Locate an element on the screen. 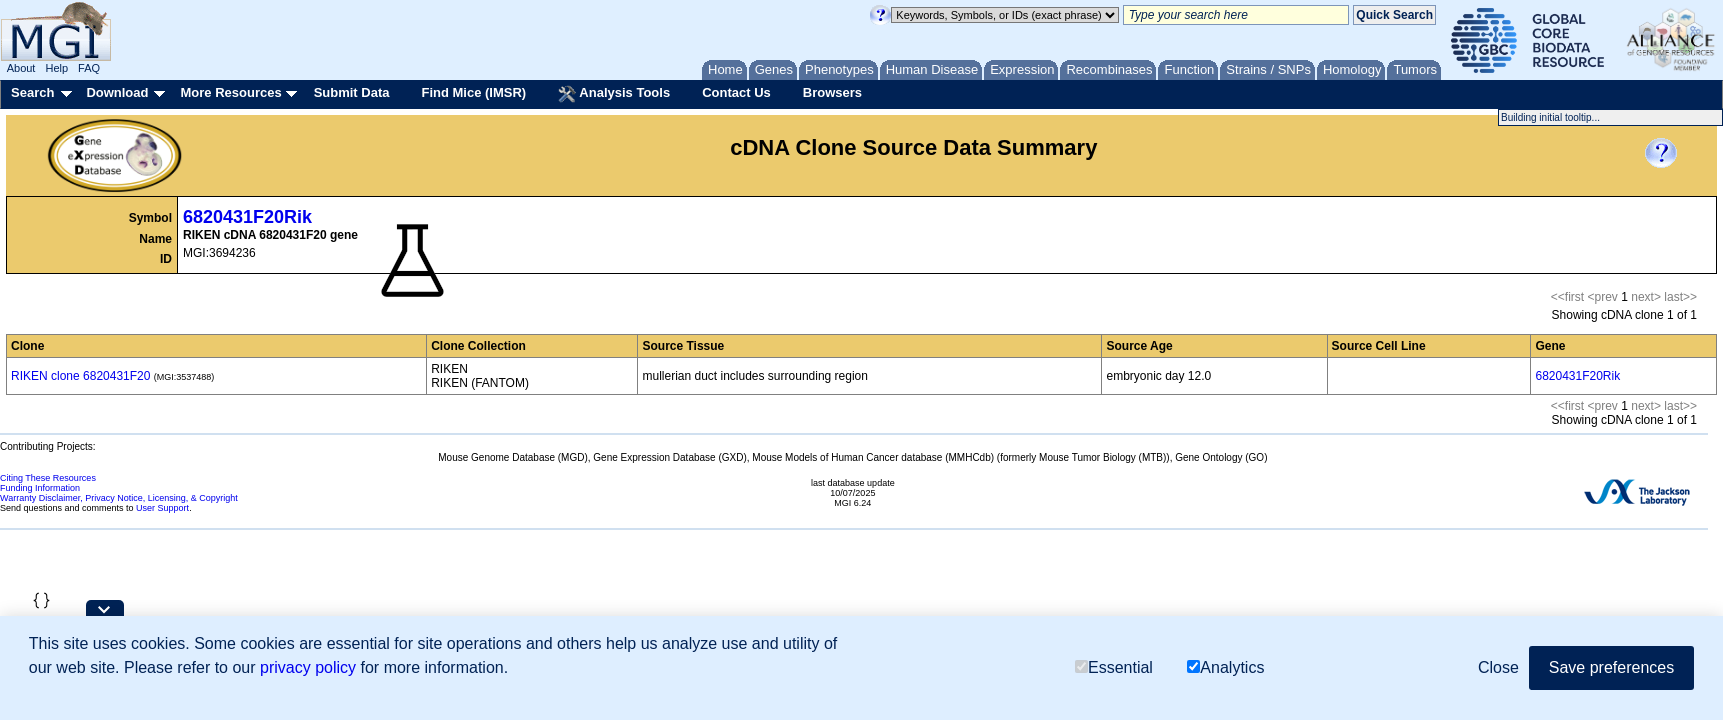  access experimental or beta features is located at coordinates (412, 260).